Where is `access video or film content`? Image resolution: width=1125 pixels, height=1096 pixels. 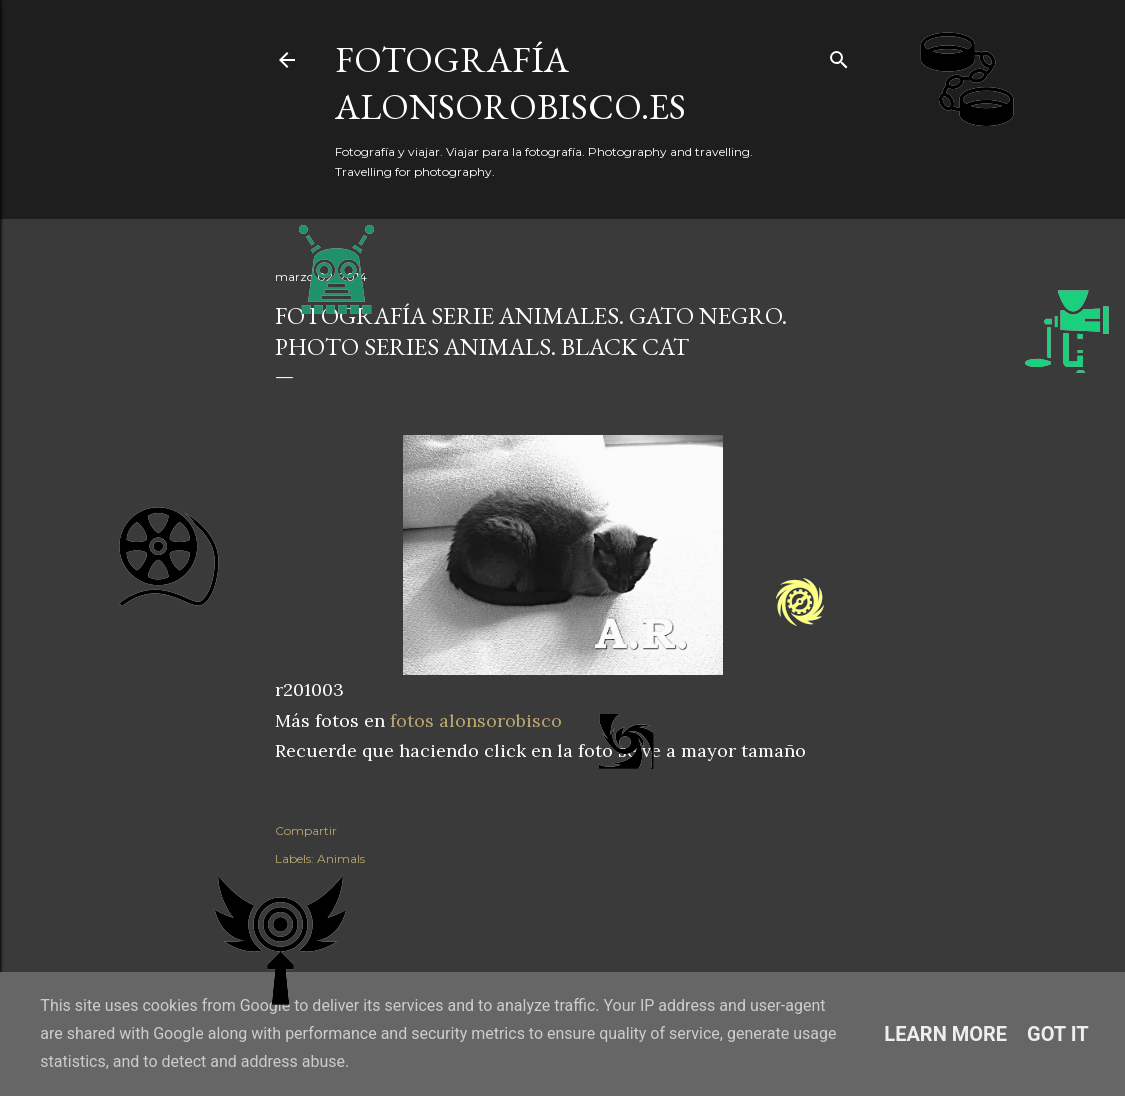 access video or film content is located at coordinates (168, 556).